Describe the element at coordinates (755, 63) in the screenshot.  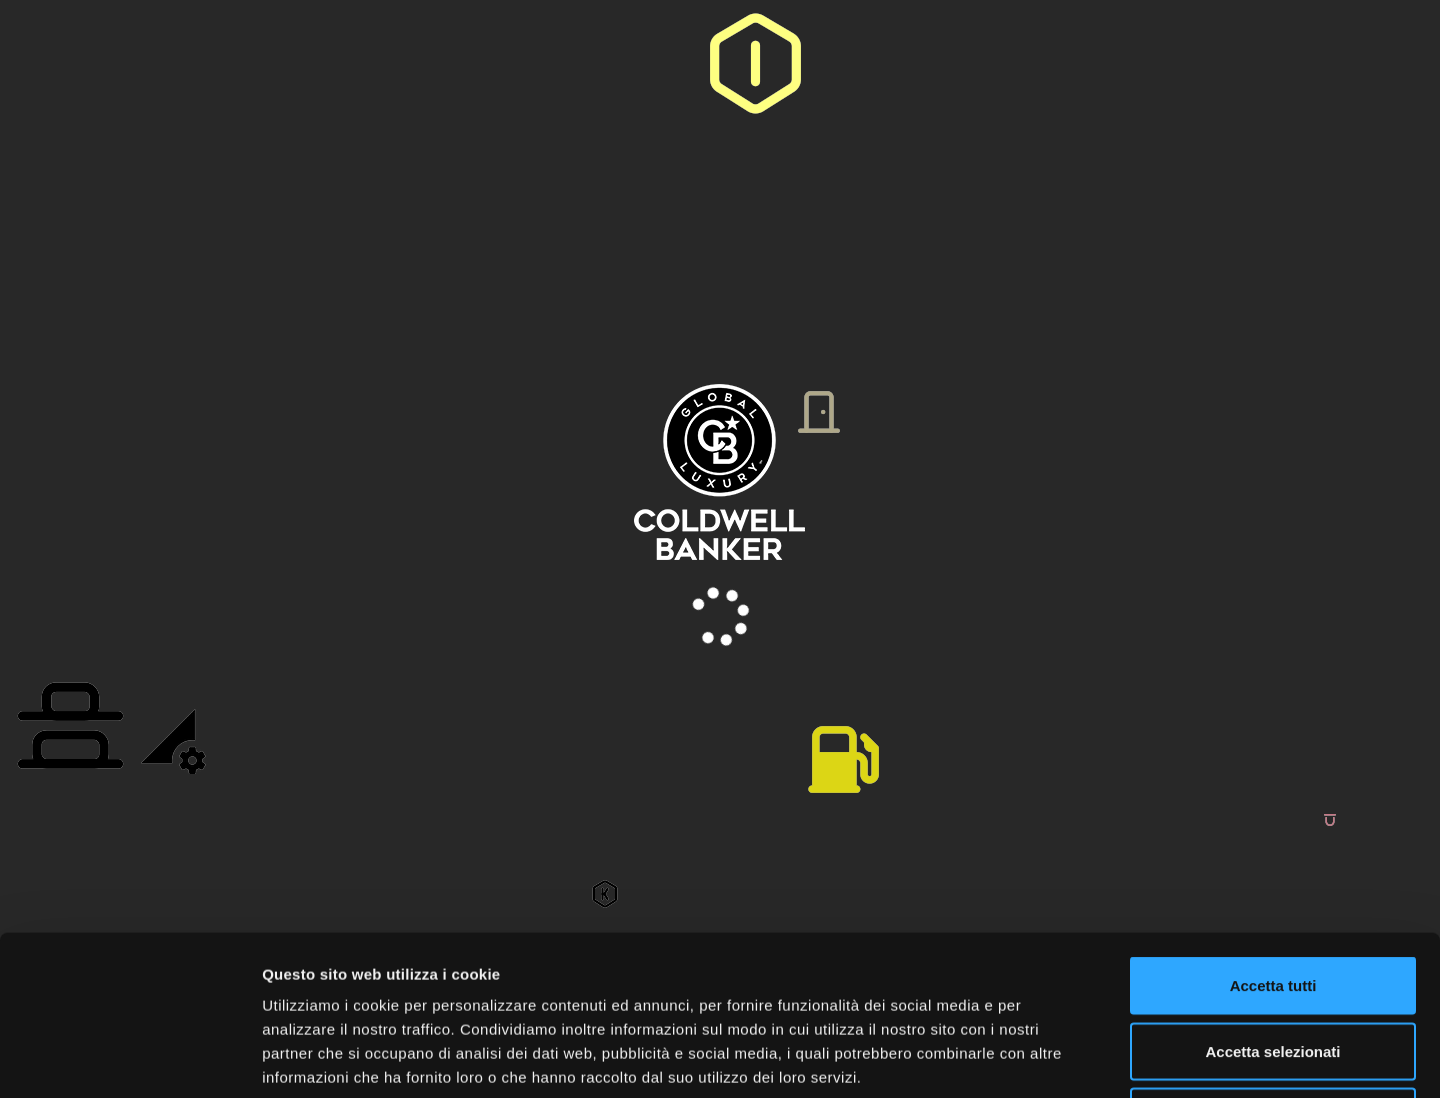
I see `access information or details` at that location.